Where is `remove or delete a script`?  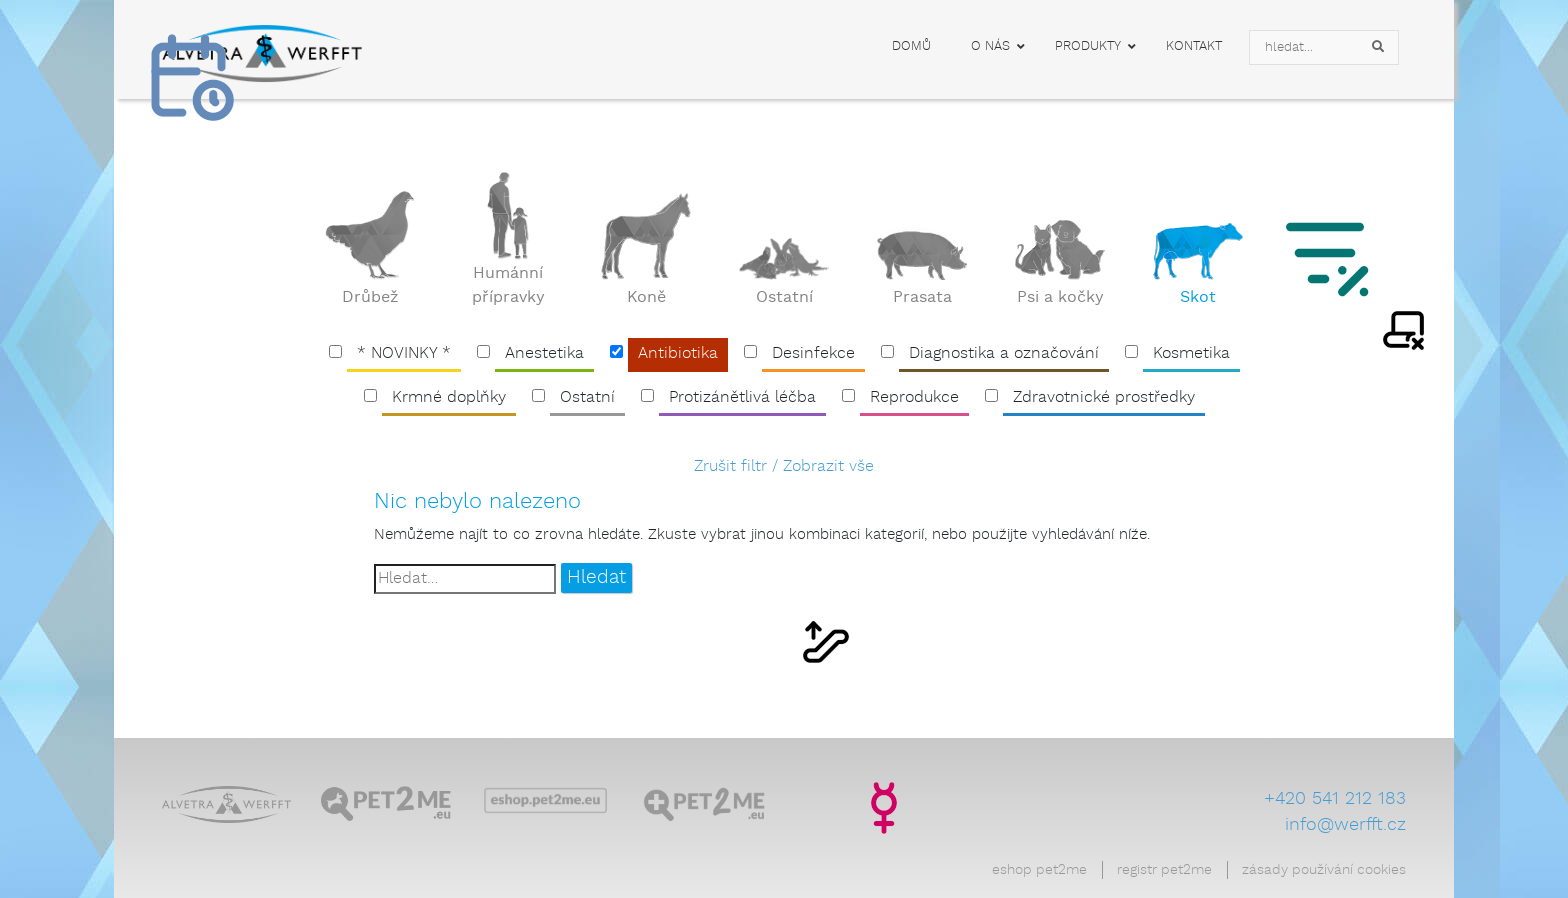
remove or delete a script is located at coordinates (1403, 329).